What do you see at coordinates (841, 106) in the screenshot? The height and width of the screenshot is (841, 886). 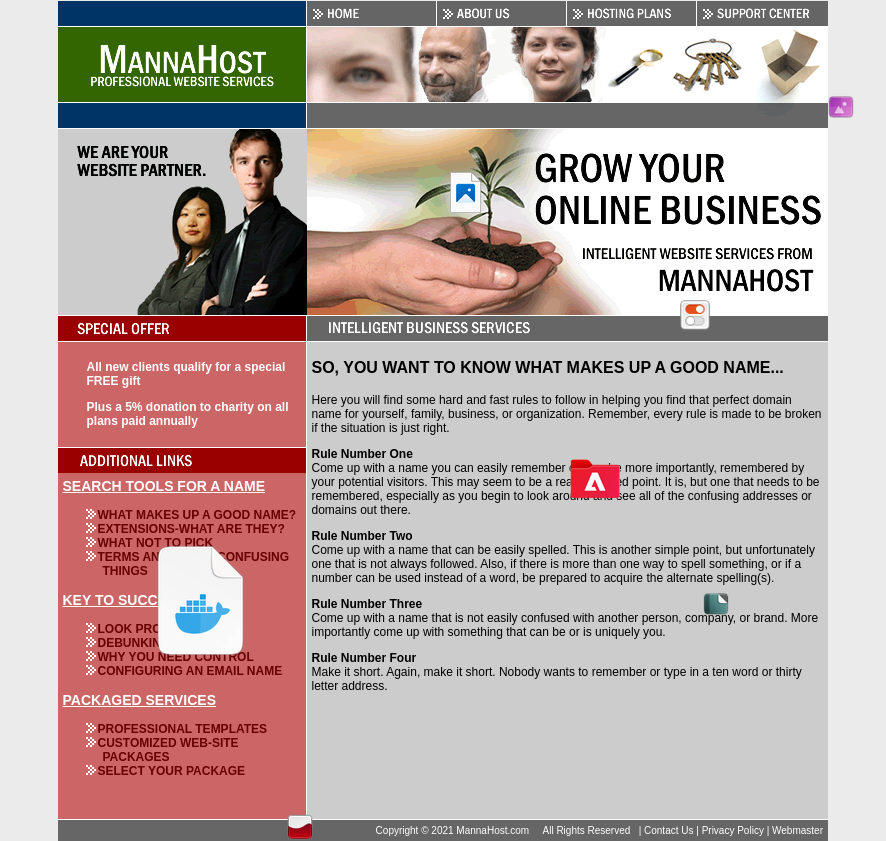 I see `indicates an image file type` at bounding box center [841, 106].